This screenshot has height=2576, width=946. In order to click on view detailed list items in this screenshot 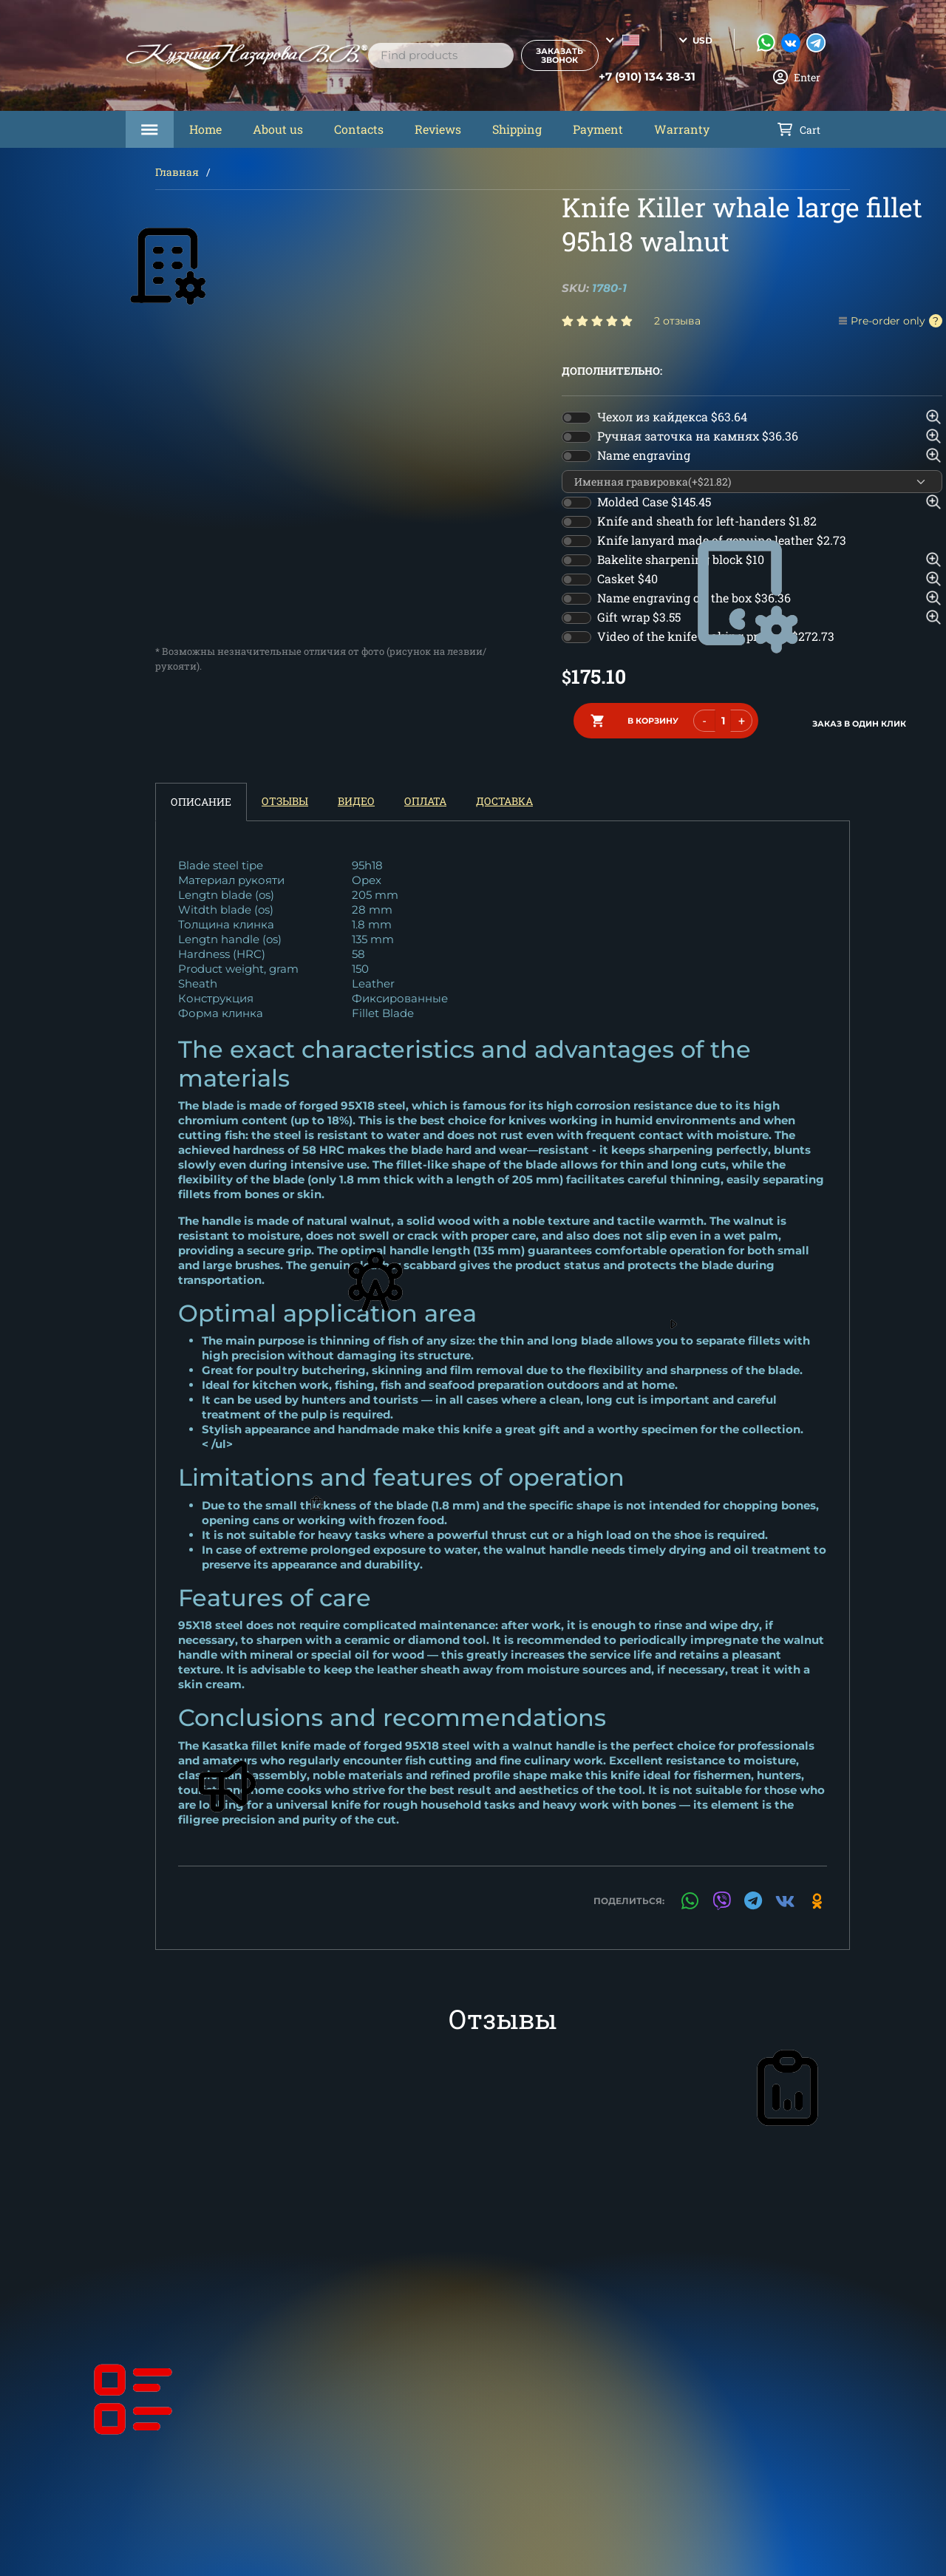, I will do `click(133, 2399)`.